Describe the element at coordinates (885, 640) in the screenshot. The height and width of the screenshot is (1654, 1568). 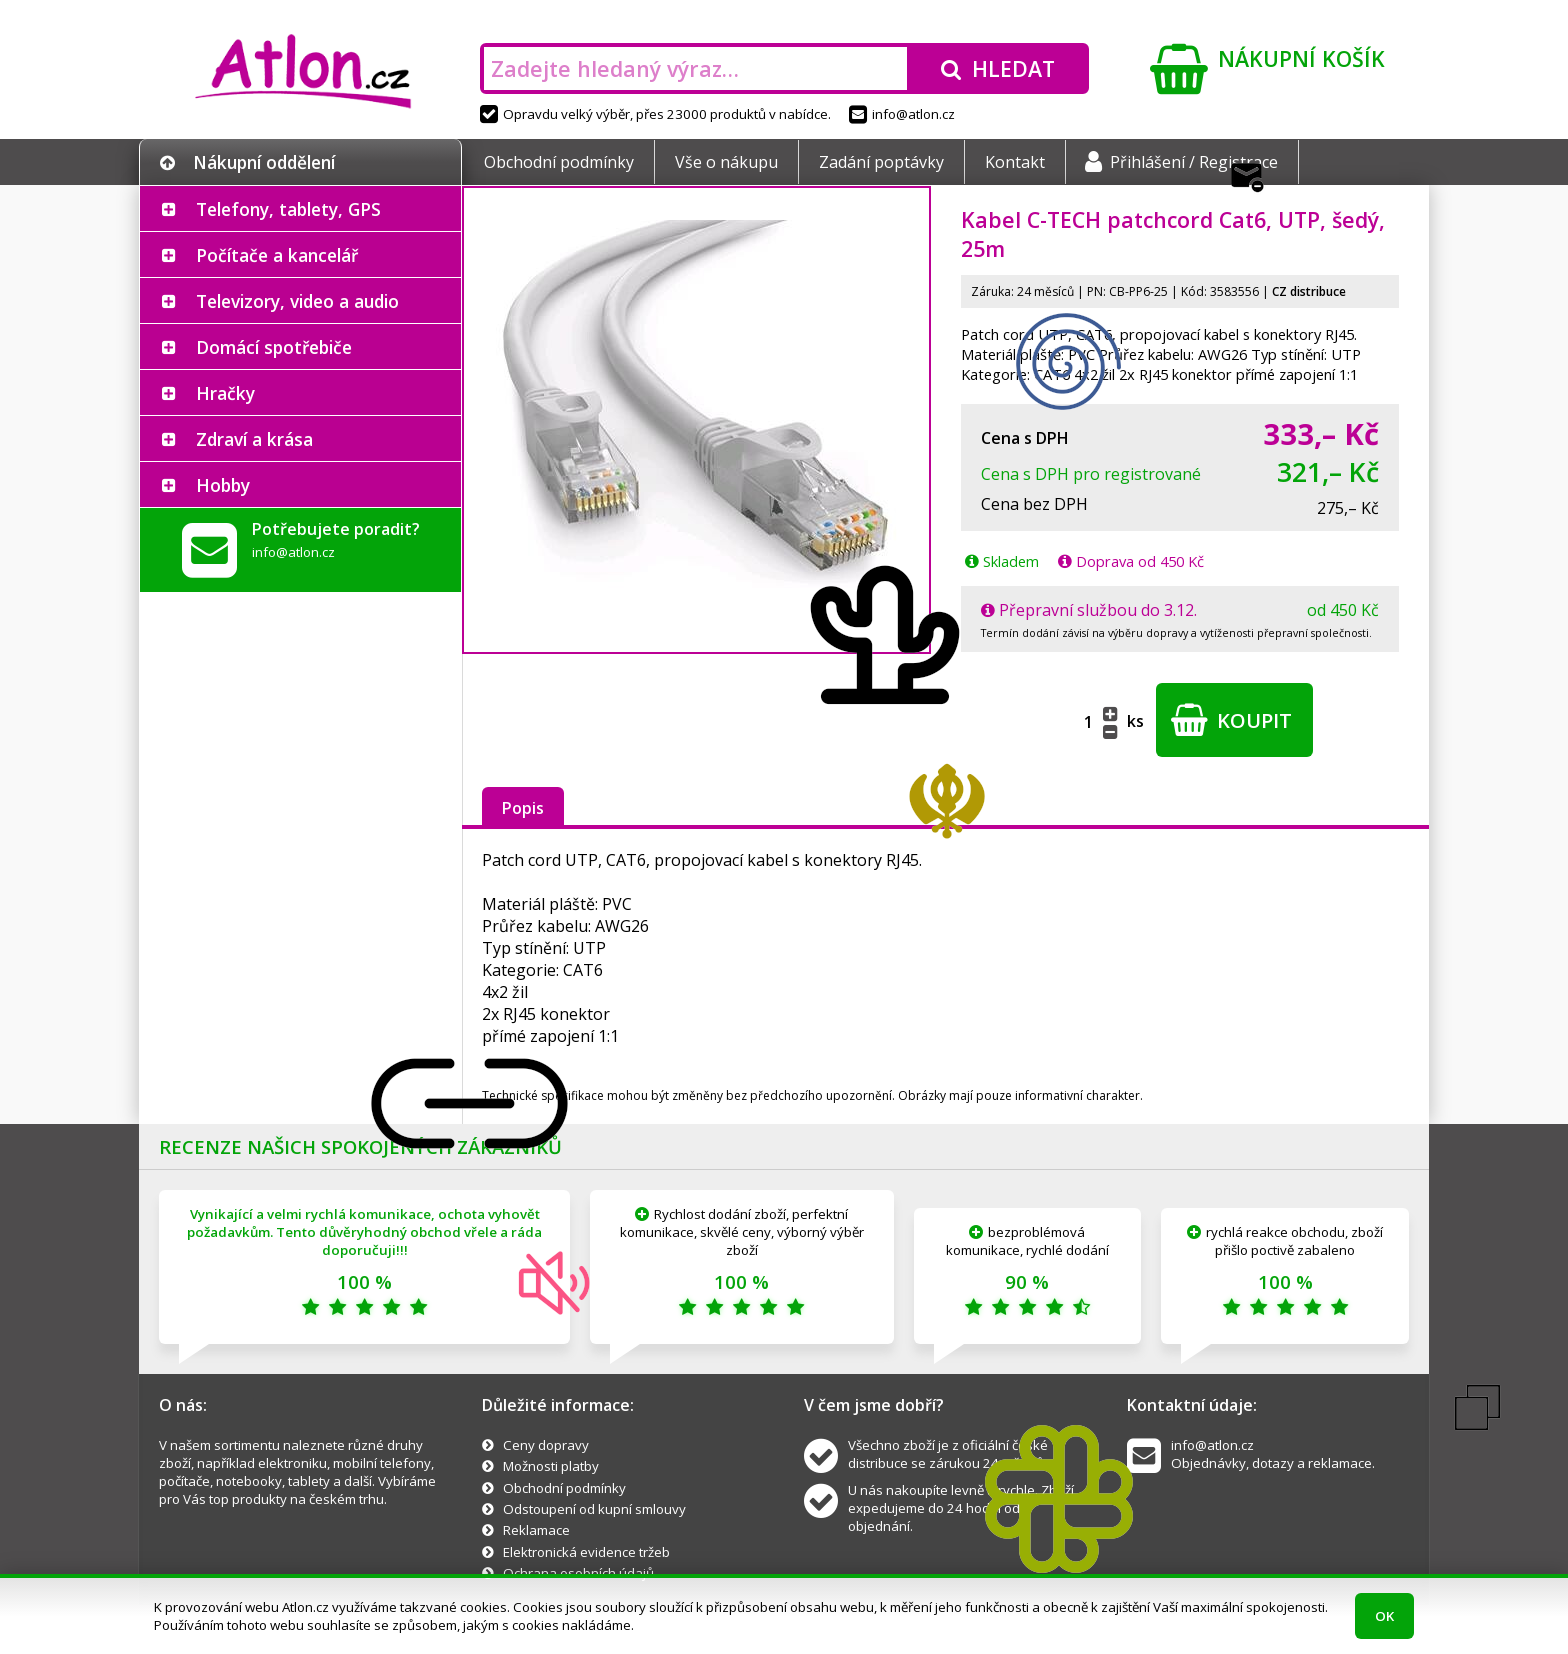
I see `indicates desert or arid climate theme` at that location.